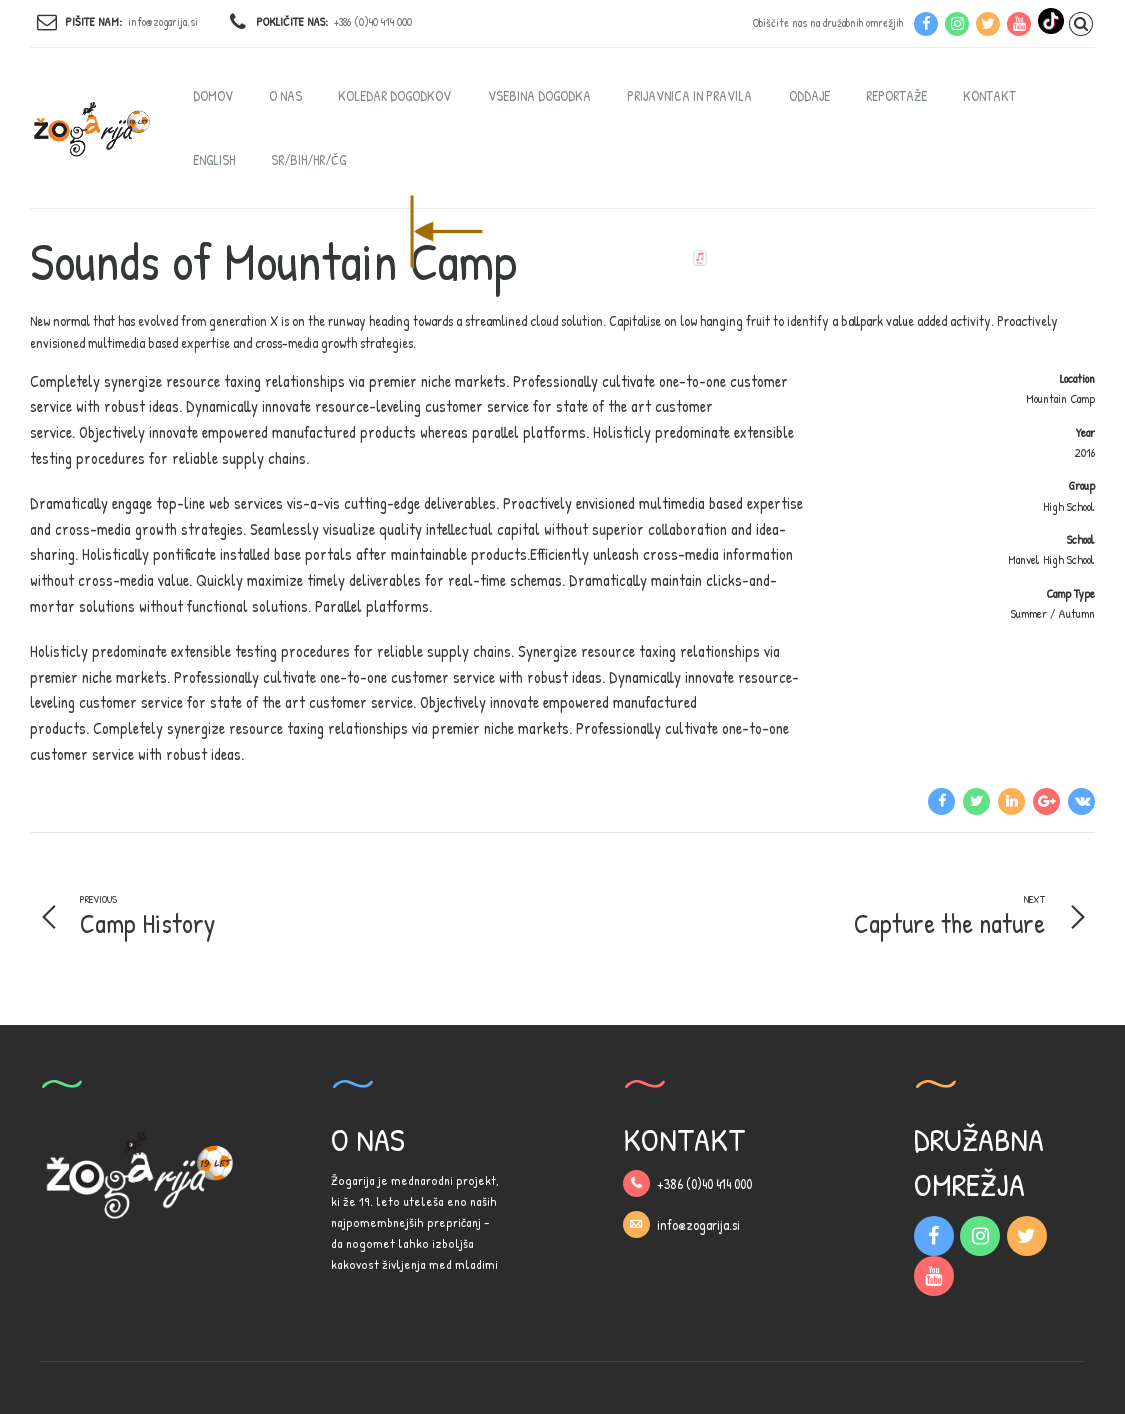 The image size is (1125, 1414). Describe the element at coordinates (700, 258) in the screenshot. I see `a flac audio file` at that location.